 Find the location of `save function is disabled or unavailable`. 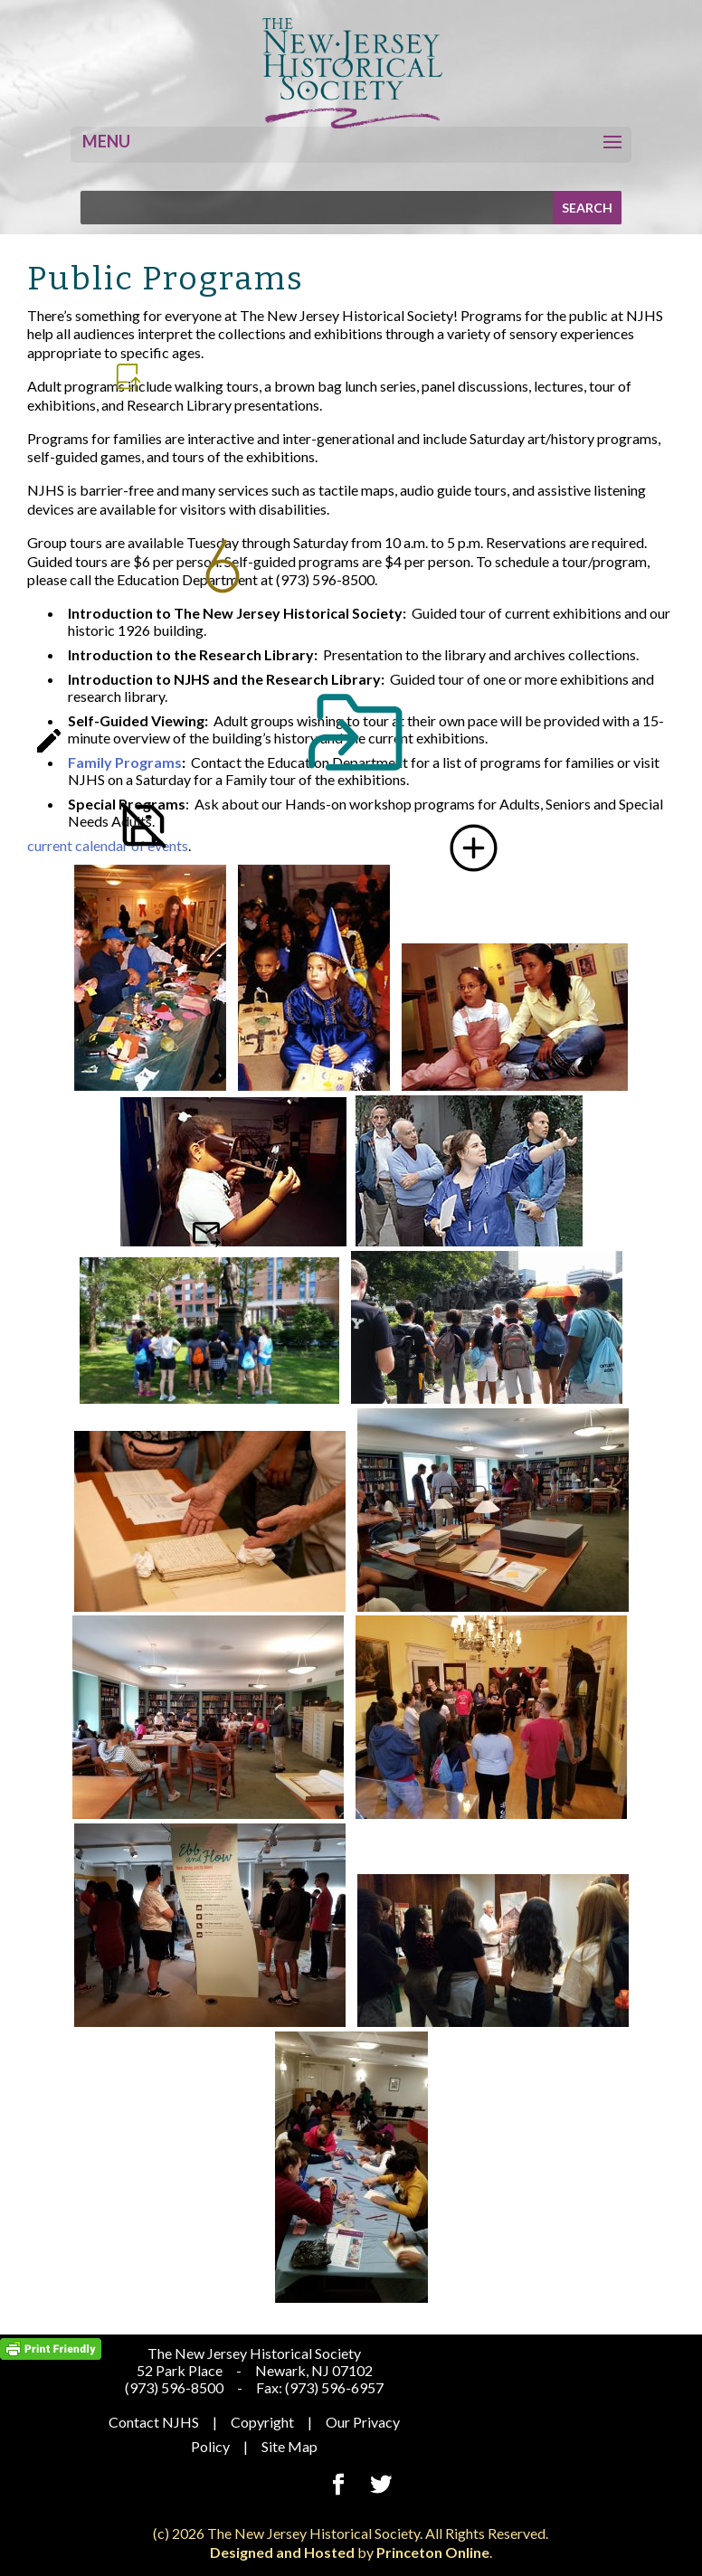

save function is disabled or unavailable is located at coordinates (143, 825).